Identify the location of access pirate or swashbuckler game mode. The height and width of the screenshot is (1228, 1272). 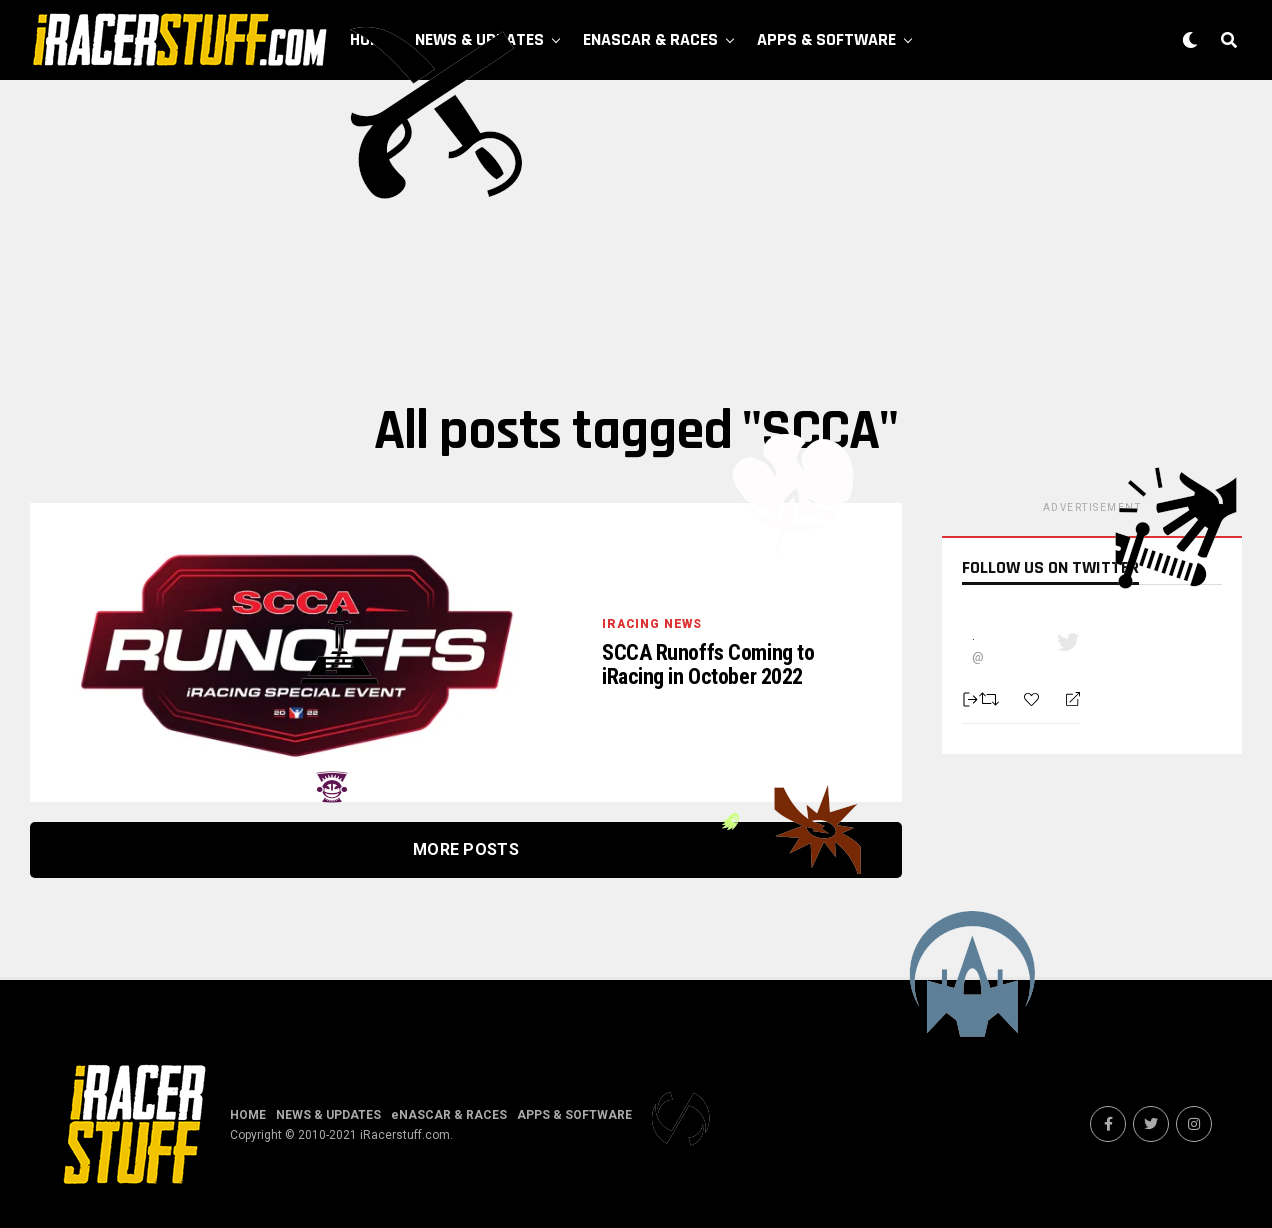
(436, 112).